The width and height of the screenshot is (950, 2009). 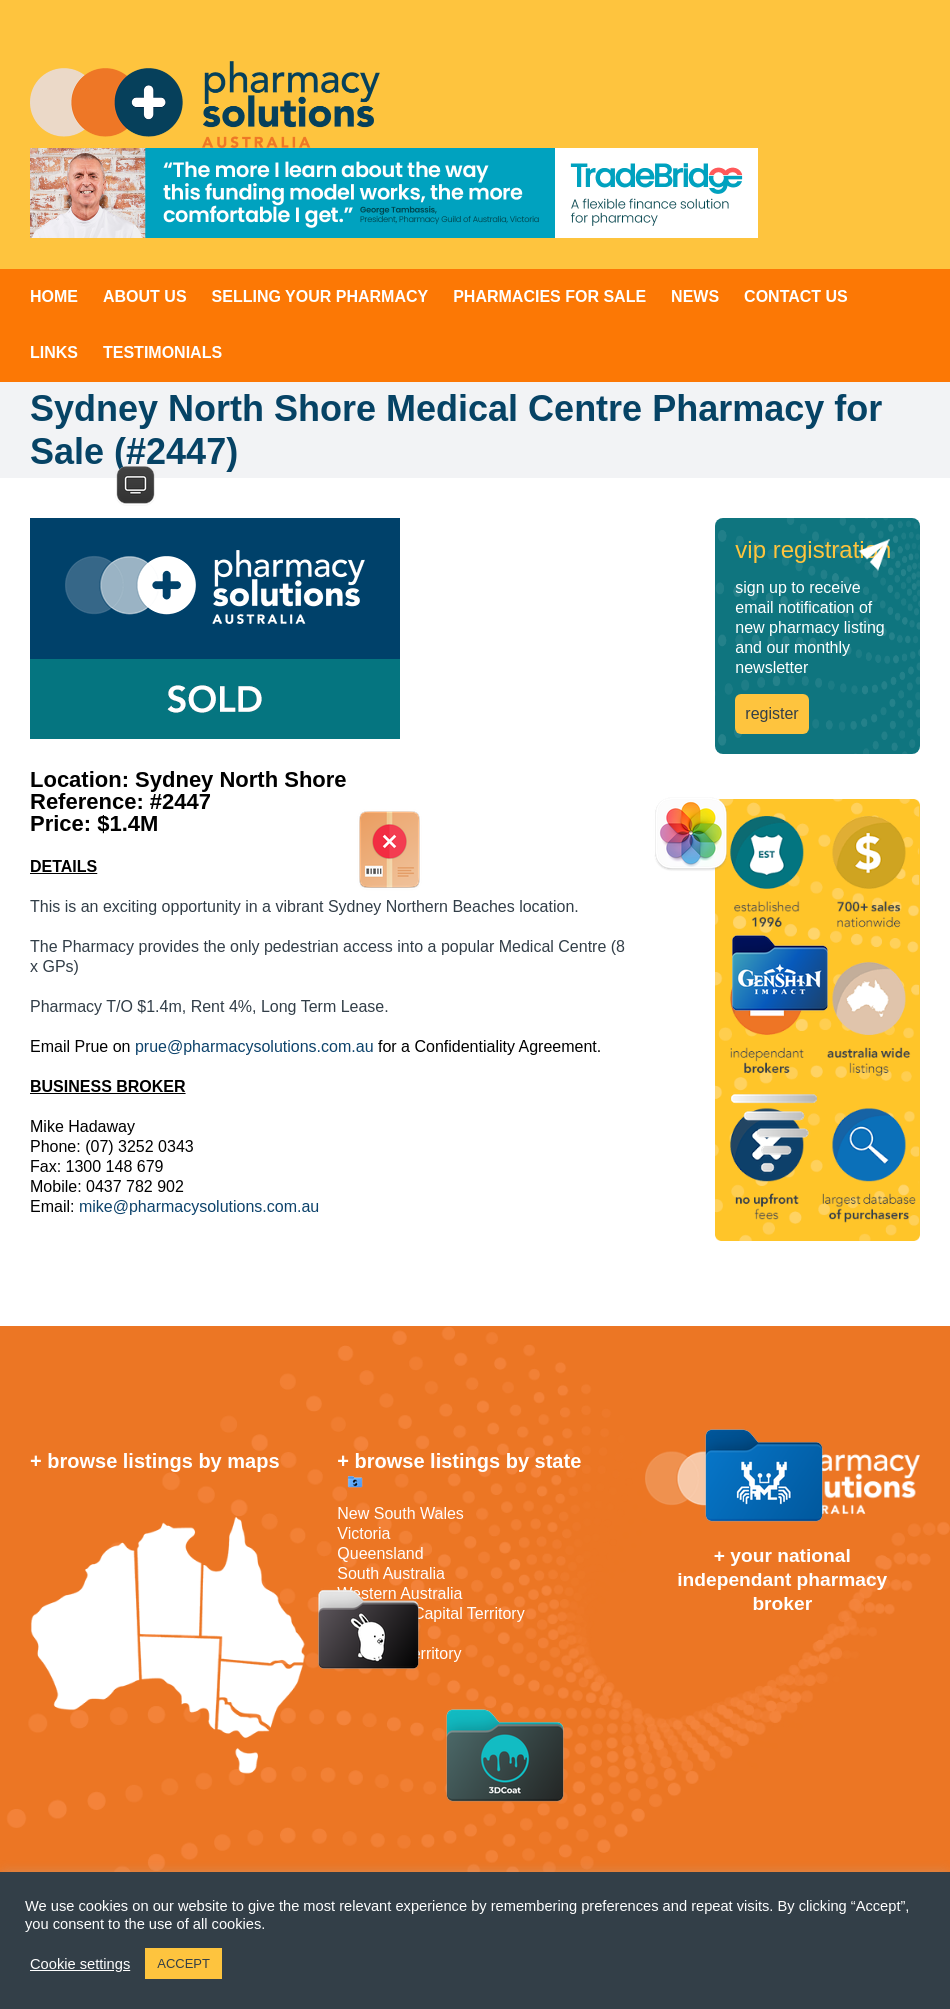 What do you see at coordinates (135, 485) in the screenshot?
I see `open display preferences` at bounding box center [135, 485].